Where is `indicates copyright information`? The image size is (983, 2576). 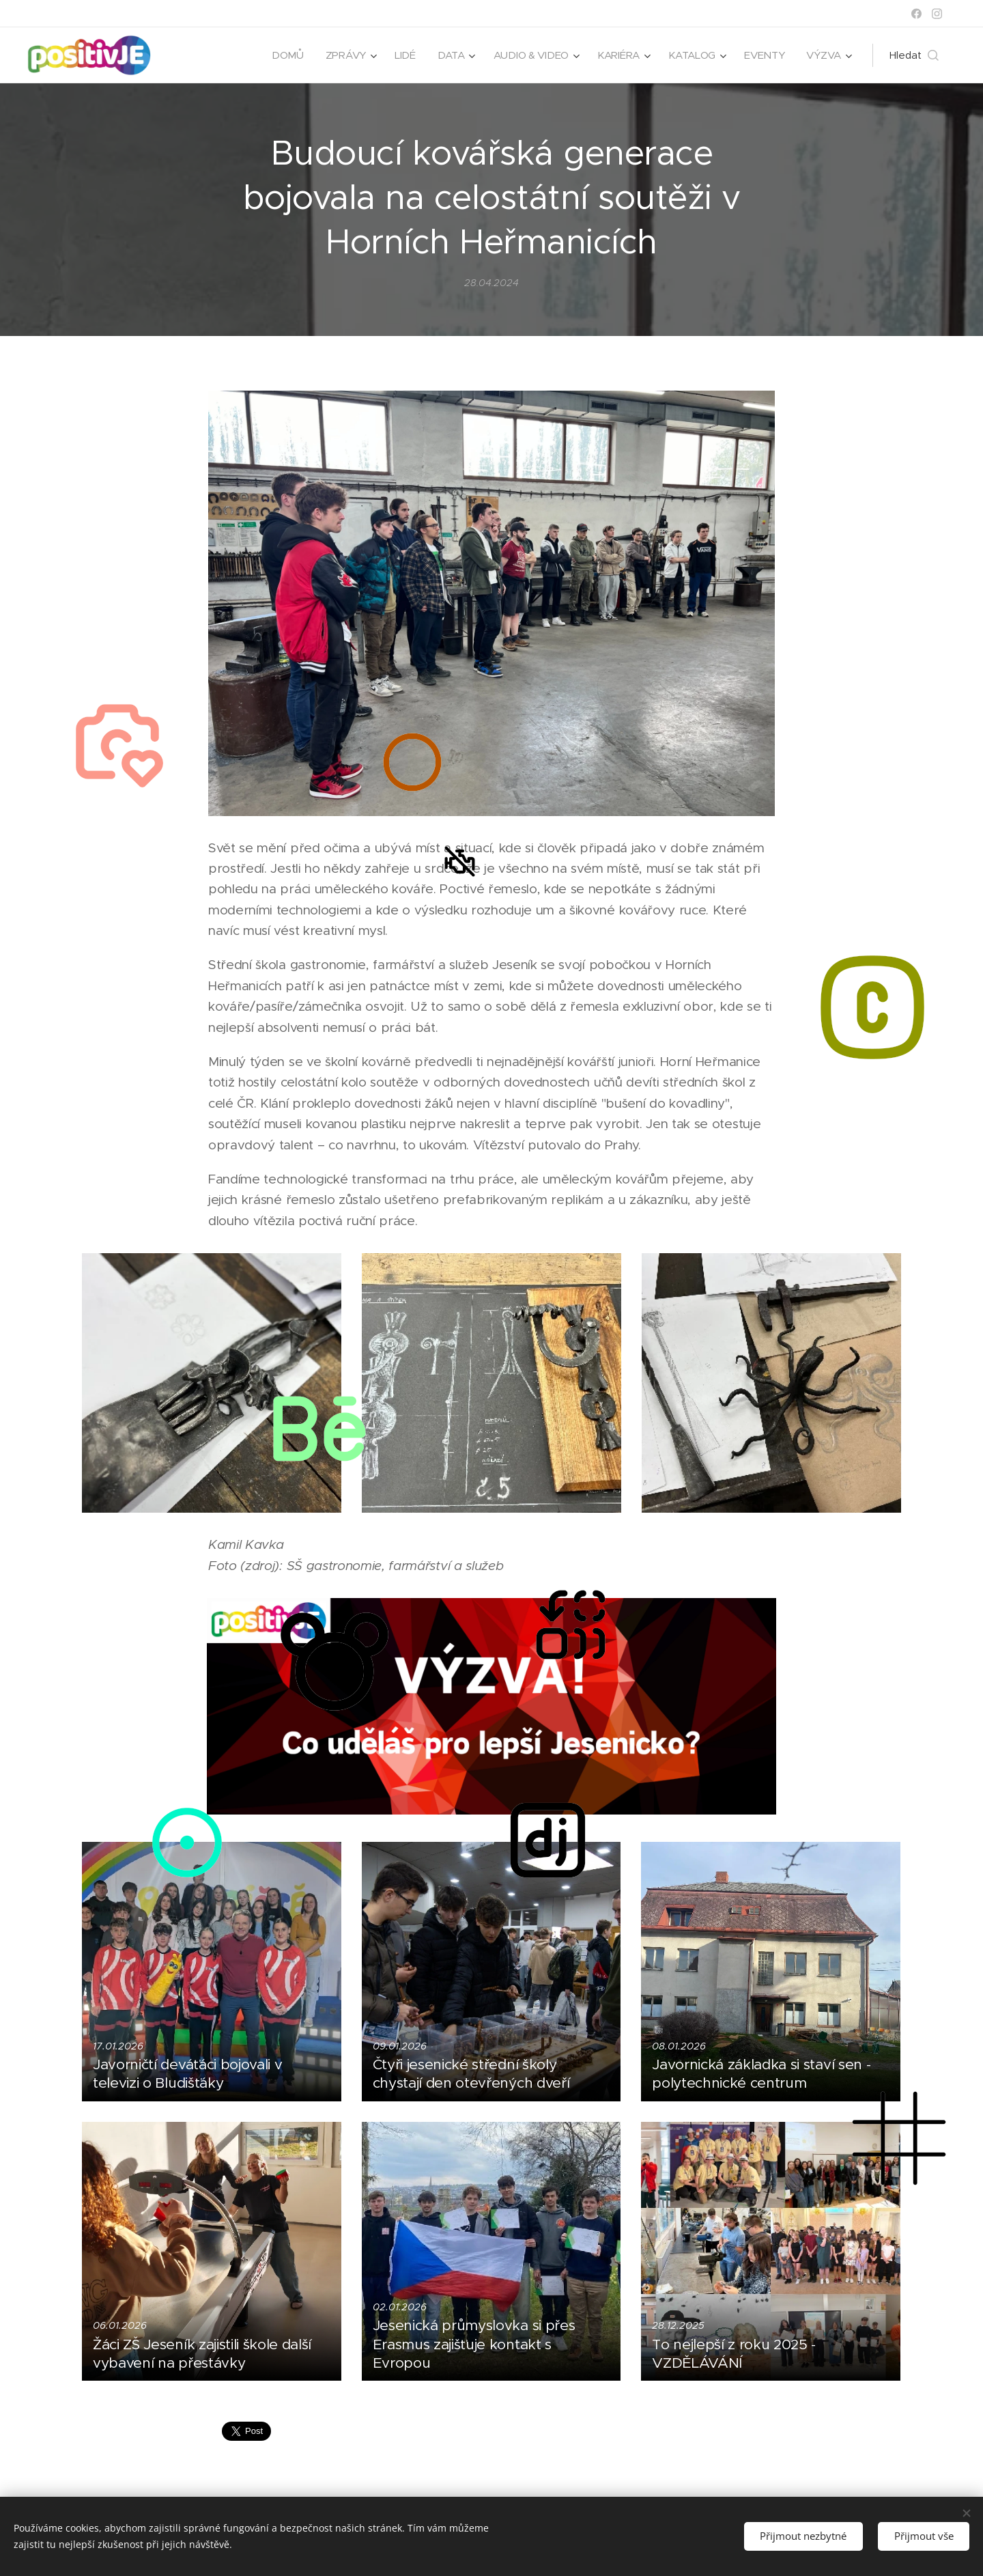 indicates copyright information is located at coordinates (872, 1007).